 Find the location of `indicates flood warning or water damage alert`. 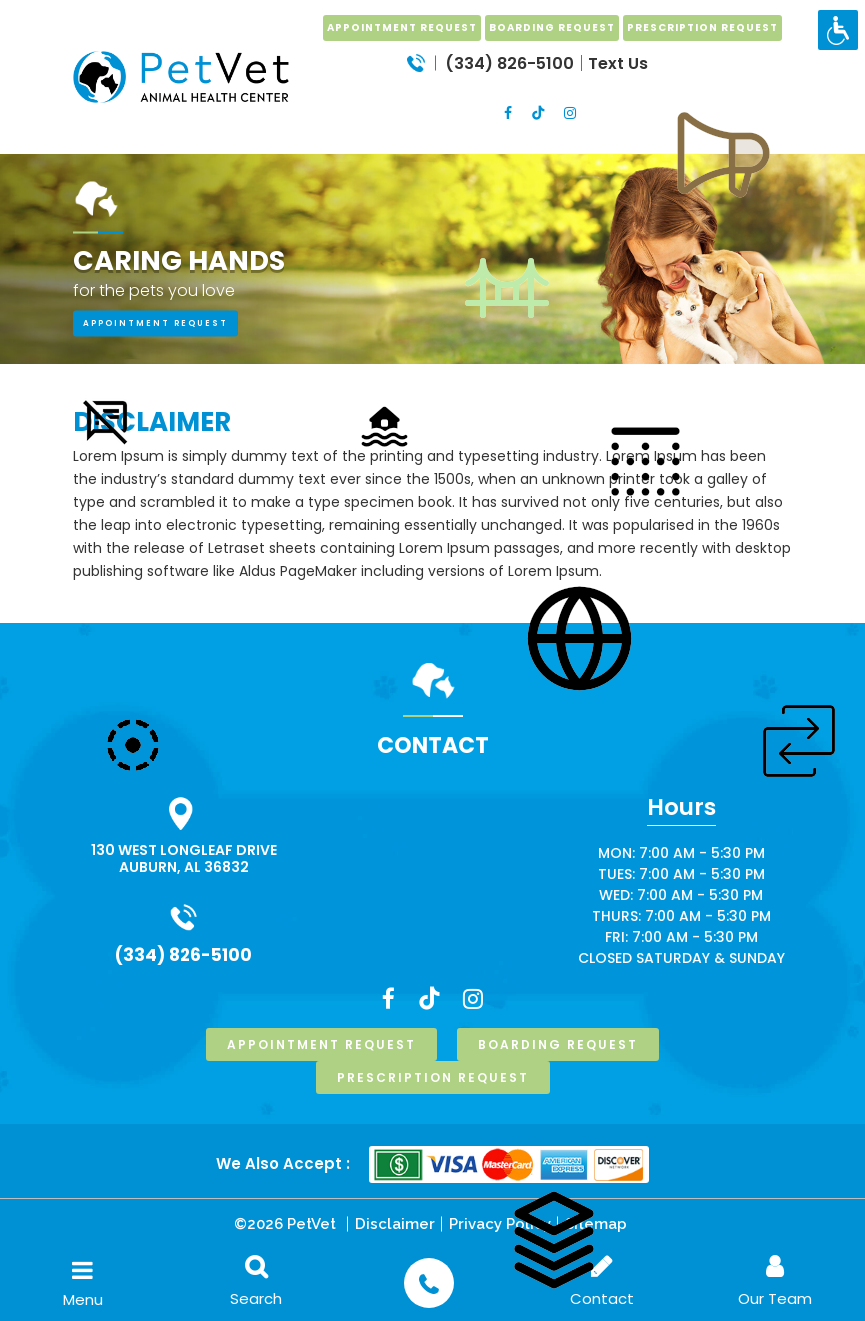

indicates flood warning or water damage alert is located at coordinates (384, 425).